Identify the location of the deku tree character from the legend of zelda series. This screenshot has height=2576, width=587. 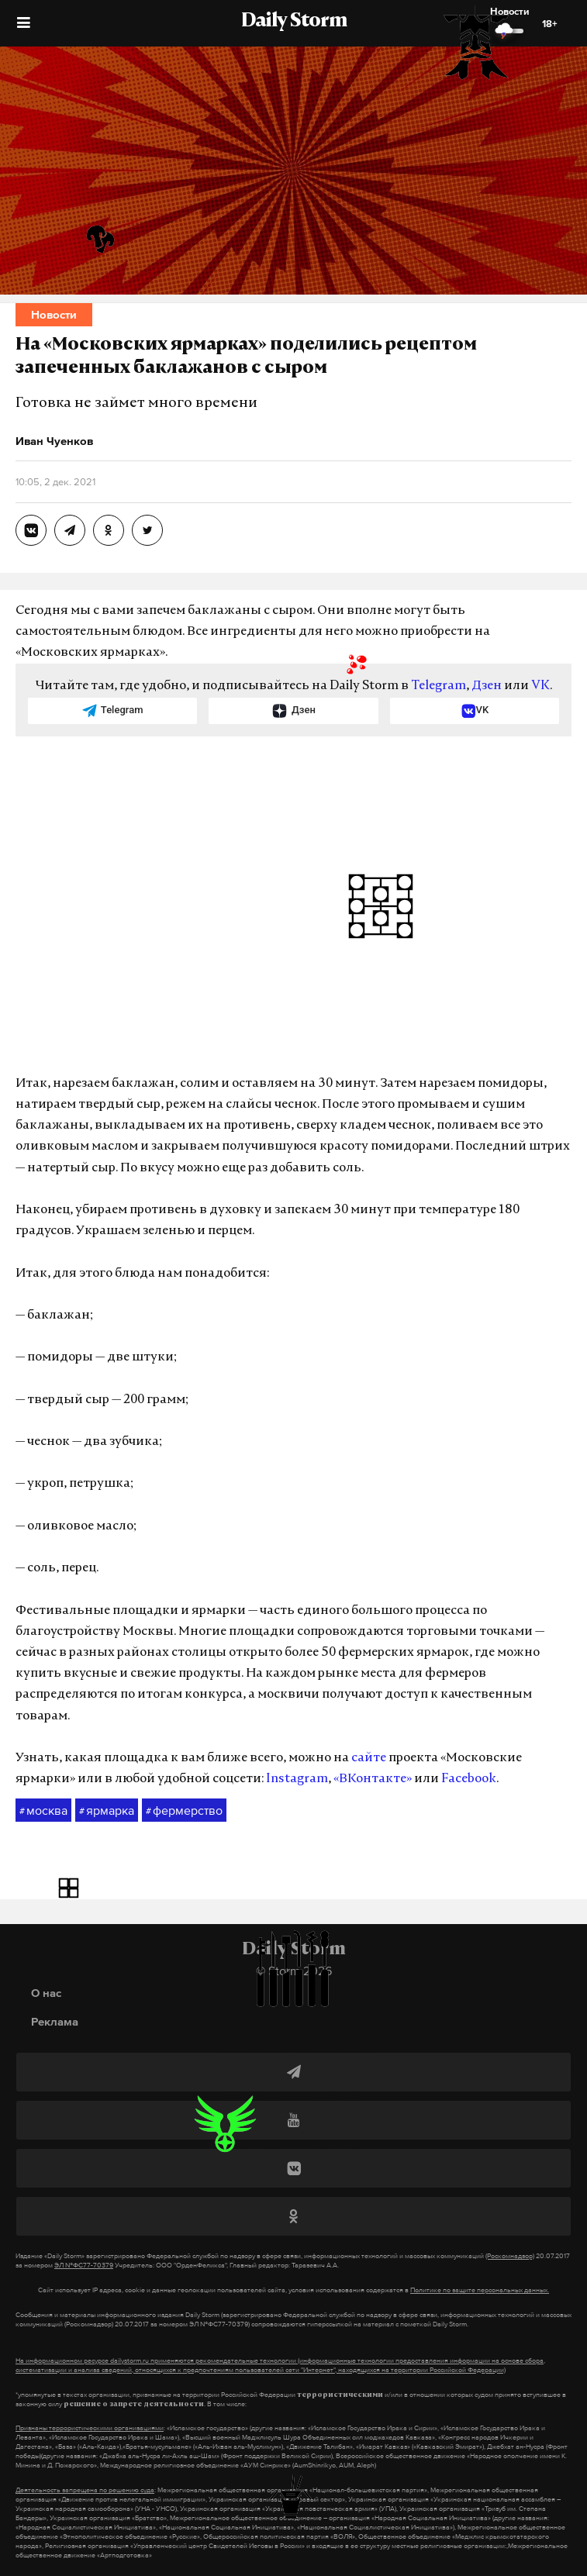
(476, 47).